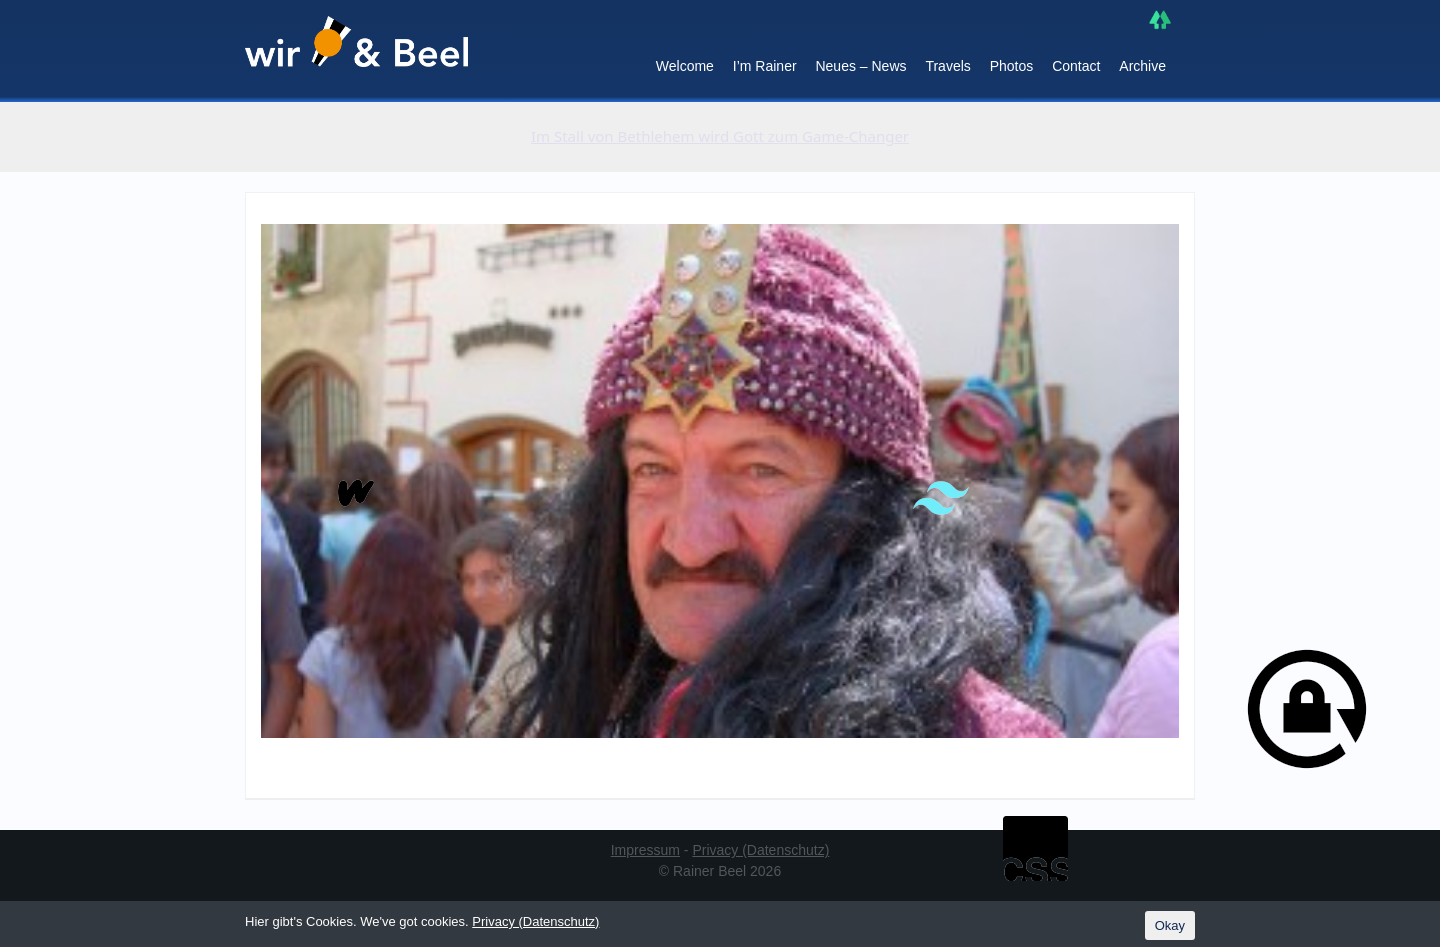 Image resolution: width=1440 pixels, height=947 pixels. Describe the element at coordinates (1307, 709) in the screenshot. I see `screen rotation is locked` at that location.